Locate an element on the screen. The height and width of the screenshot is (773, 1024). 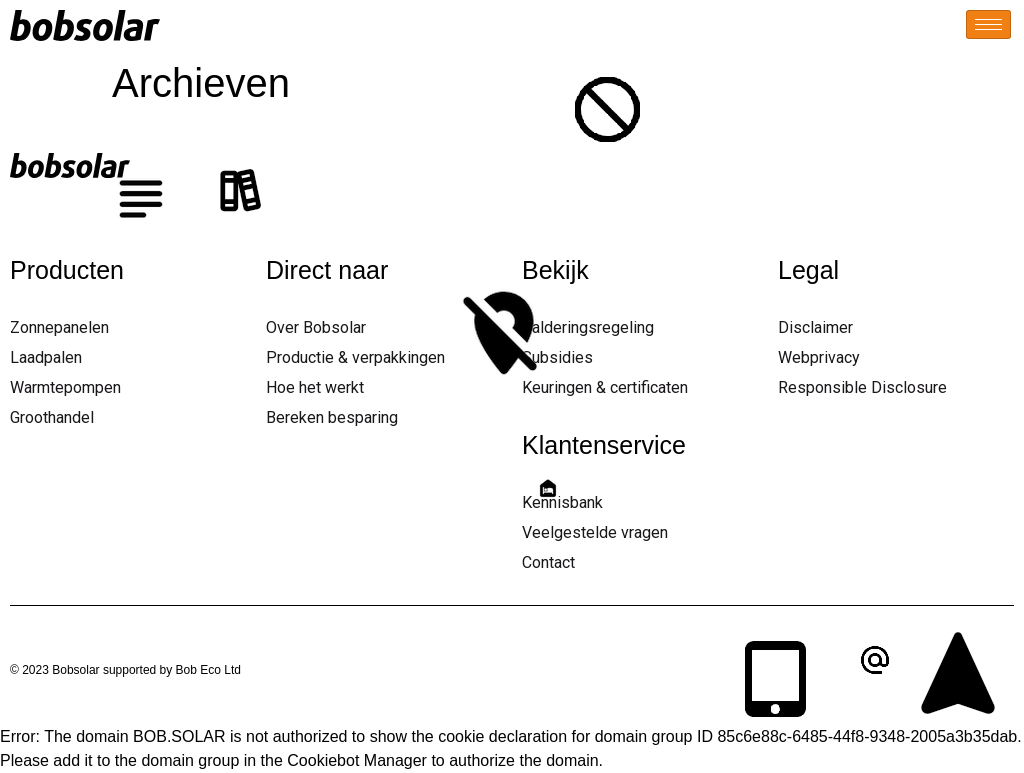
enable do not disturb mode is located at coordinates (607, 109).